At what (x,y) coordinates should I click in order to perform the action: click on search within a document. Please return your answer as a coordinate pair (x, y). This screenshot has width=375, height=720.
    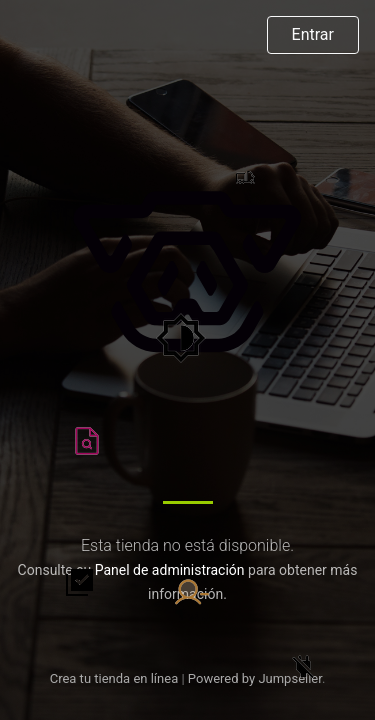
    Looking at the image, I should click on (87, 441).